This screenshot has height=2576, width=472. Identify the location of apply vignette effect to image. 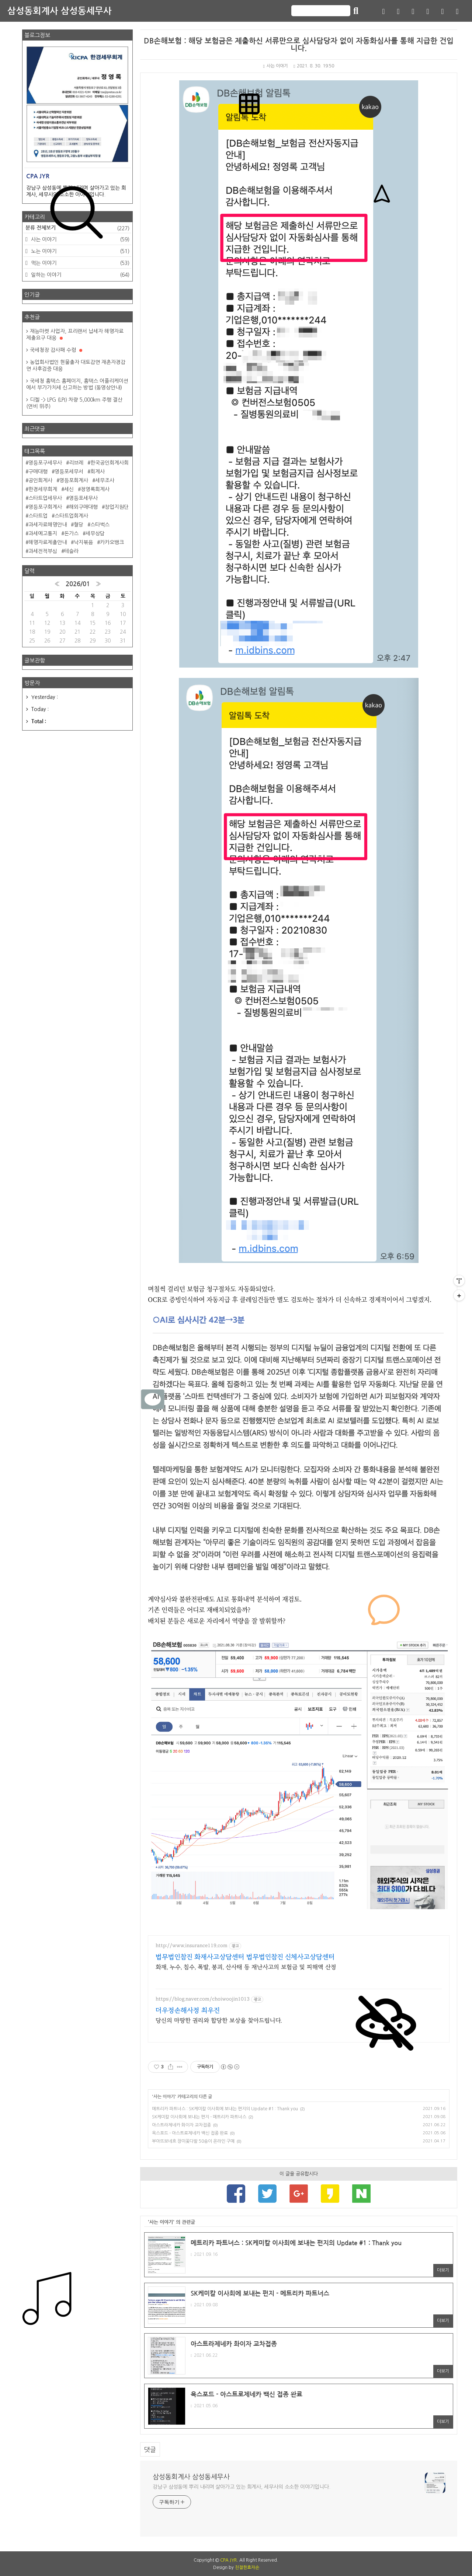
(153, 1399).